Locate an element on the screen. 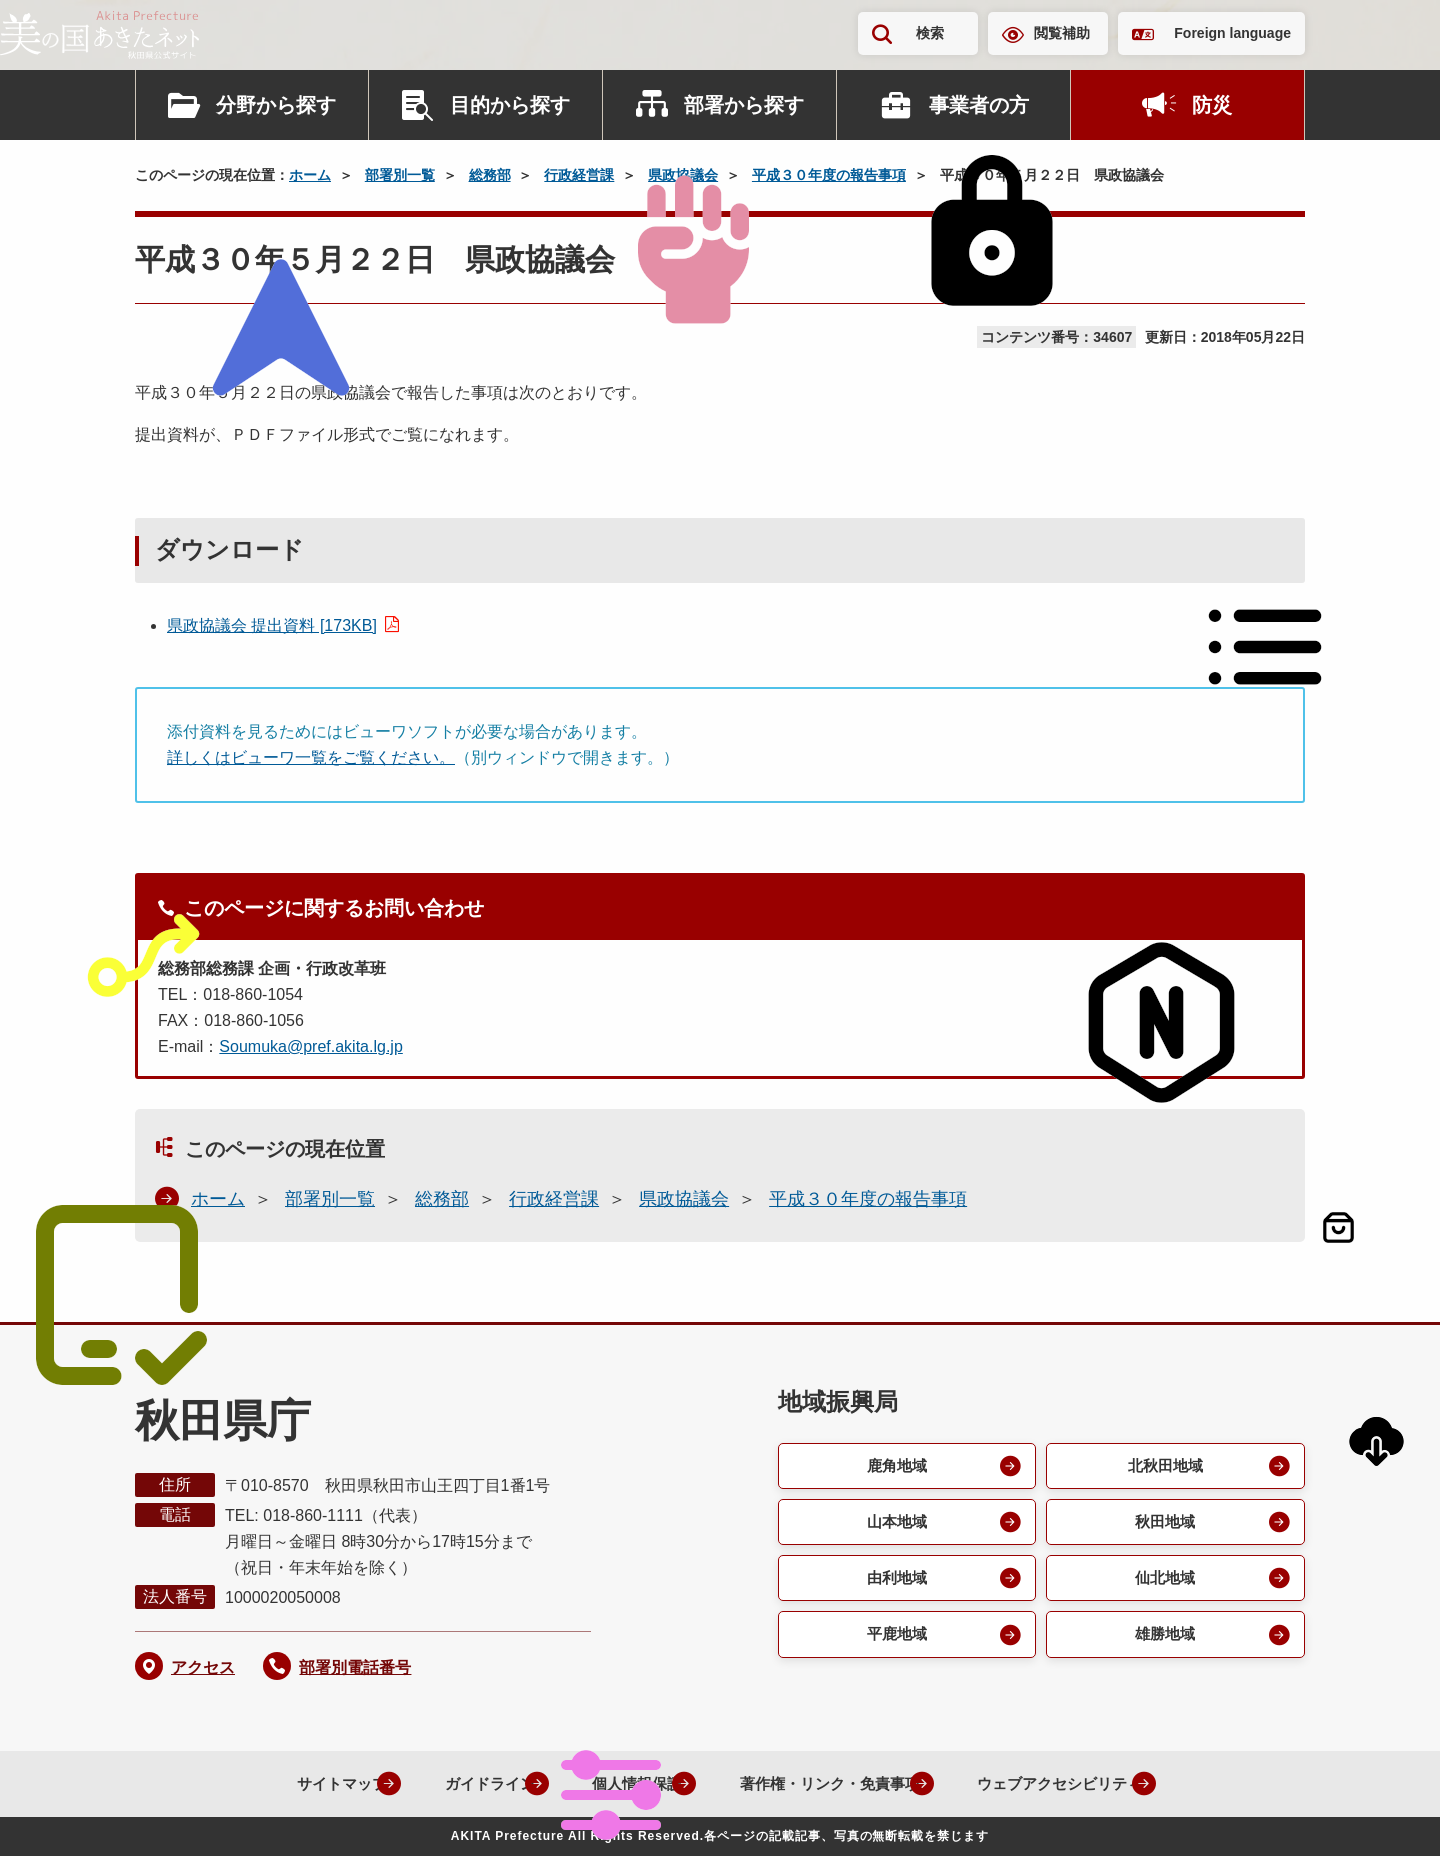 This screenshot has width=1440, height=1856. view your shopping bag is located at coordinates (1338, 1227).